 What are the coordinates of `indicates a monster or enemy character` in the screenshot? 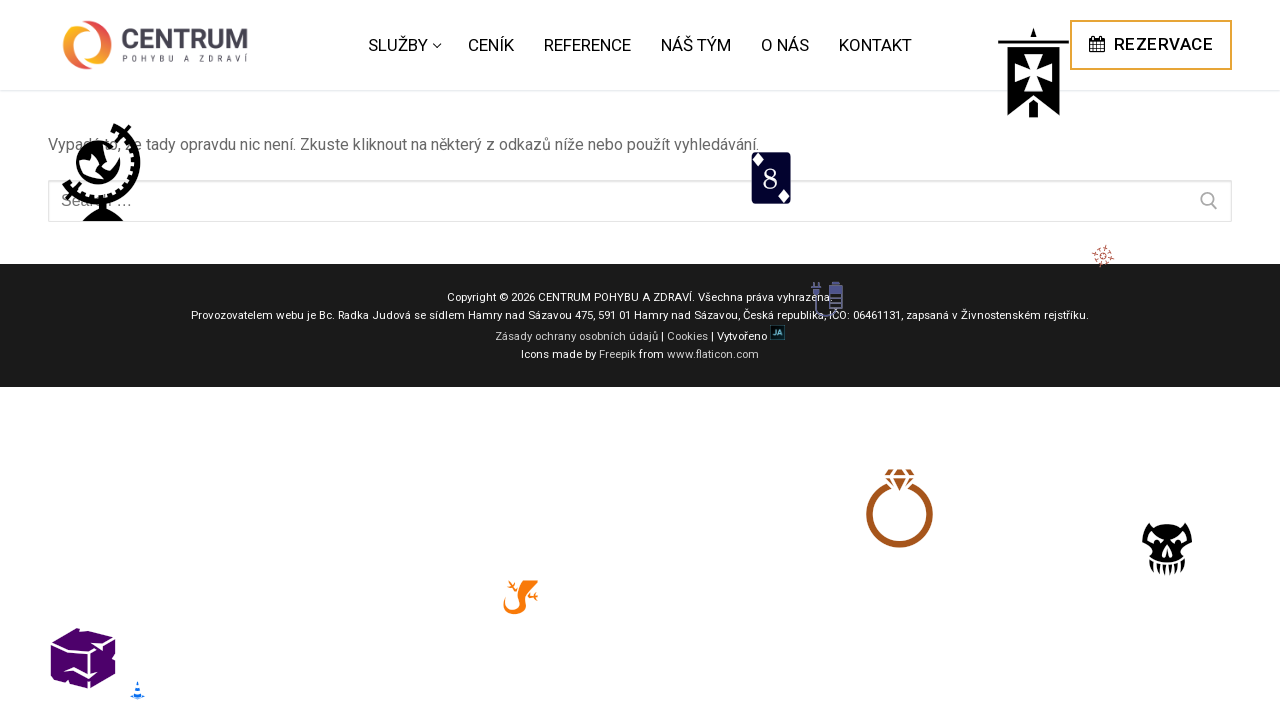 It's located at (1166, 547).